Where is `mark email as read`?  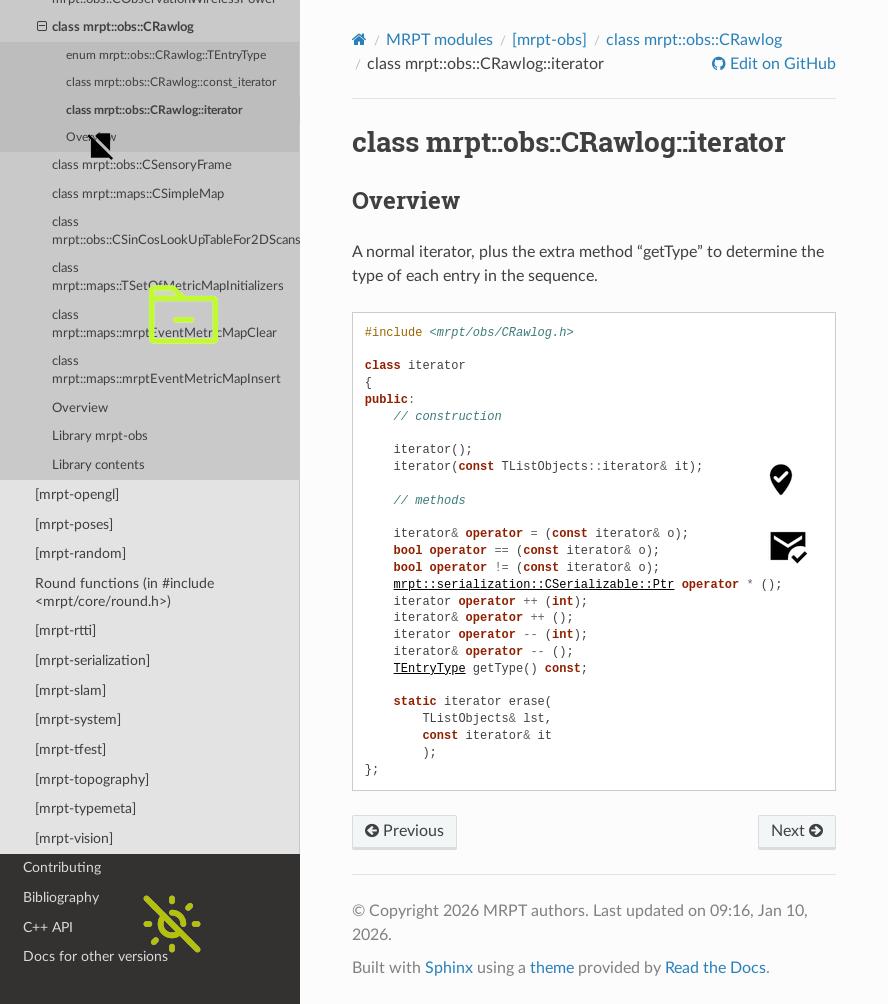 mark email as read is located at coordinates (788, 546).